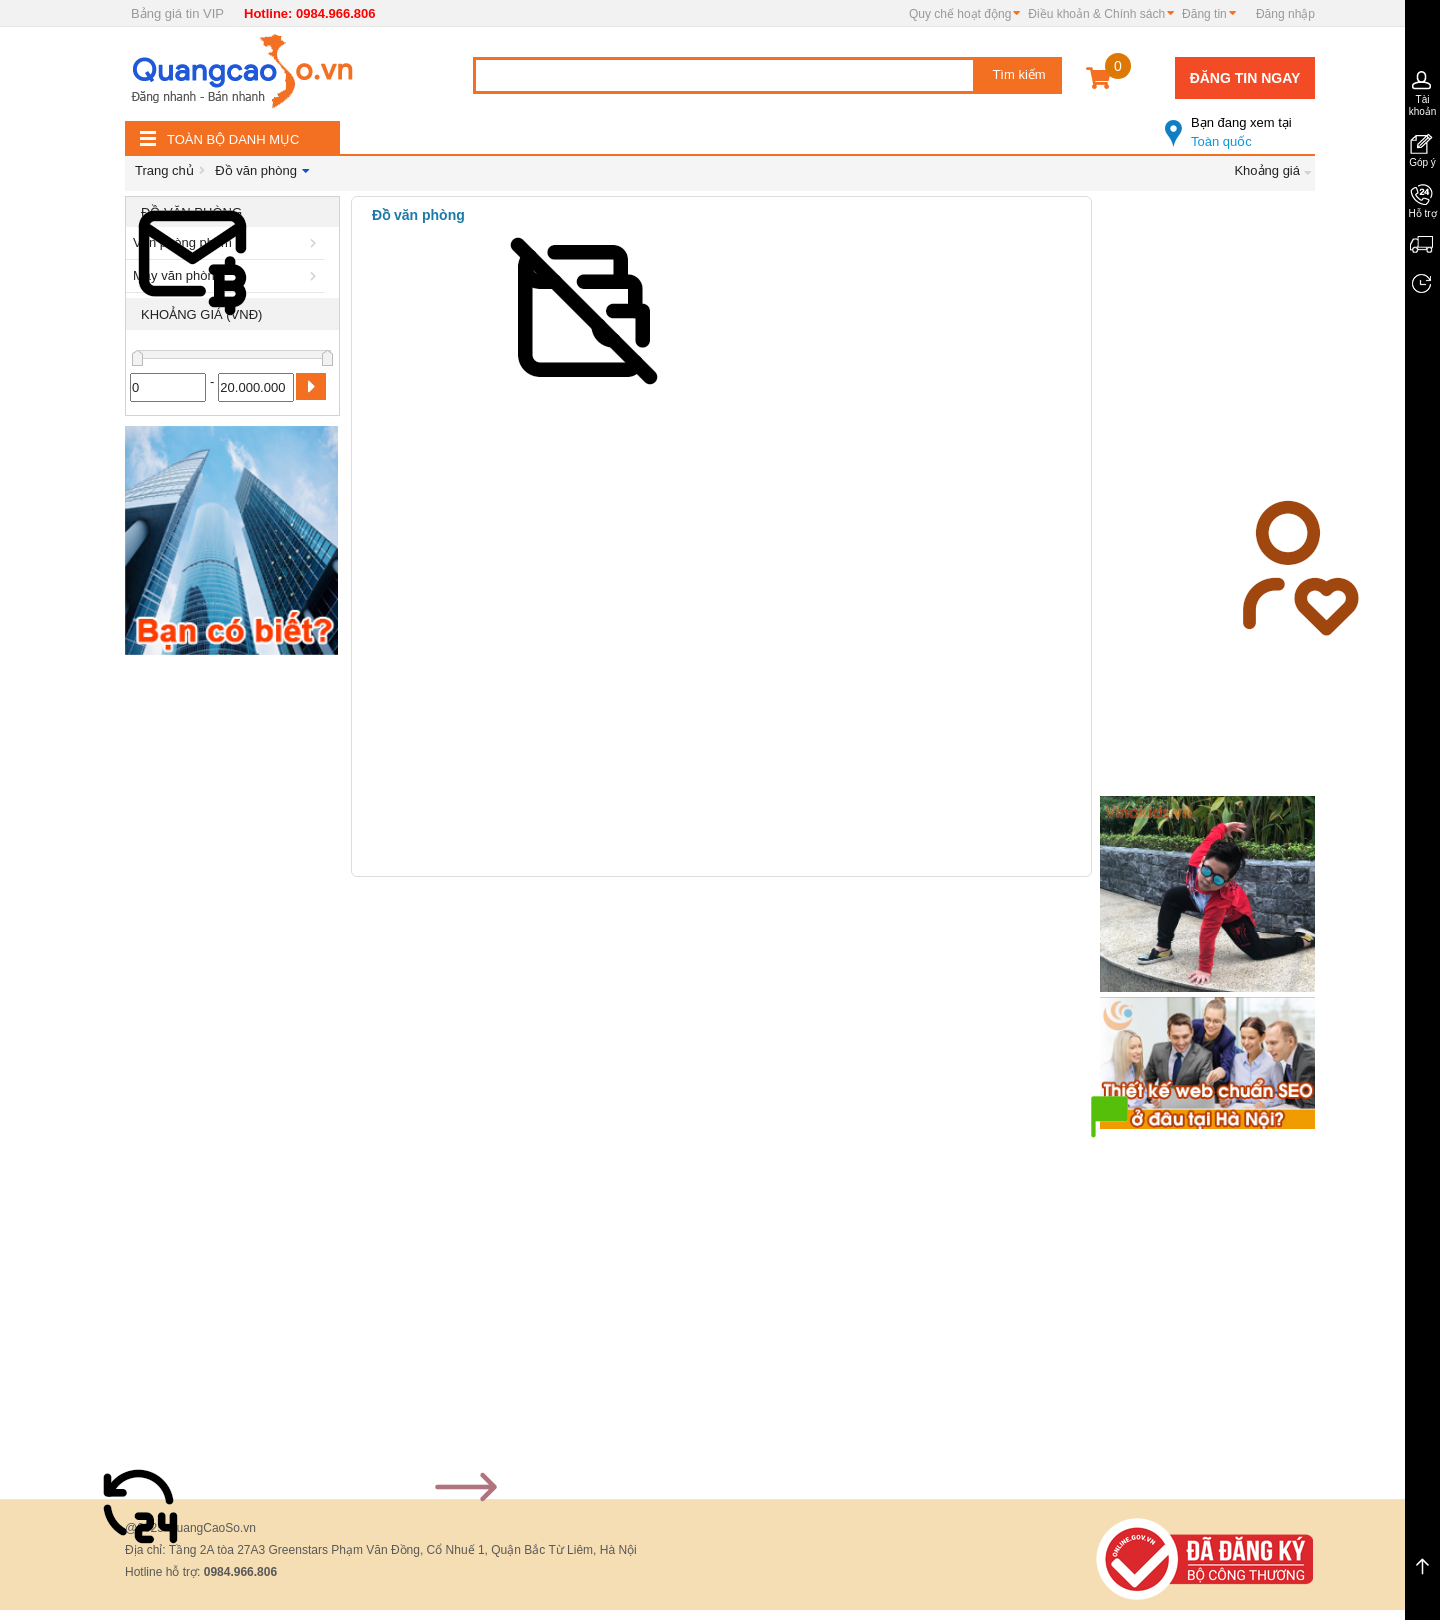 The image size is (1440, 1620). Describe the element at coordinates (192, 253) in the screenshot. I see `receive bitcoin payment notifications` at that location.